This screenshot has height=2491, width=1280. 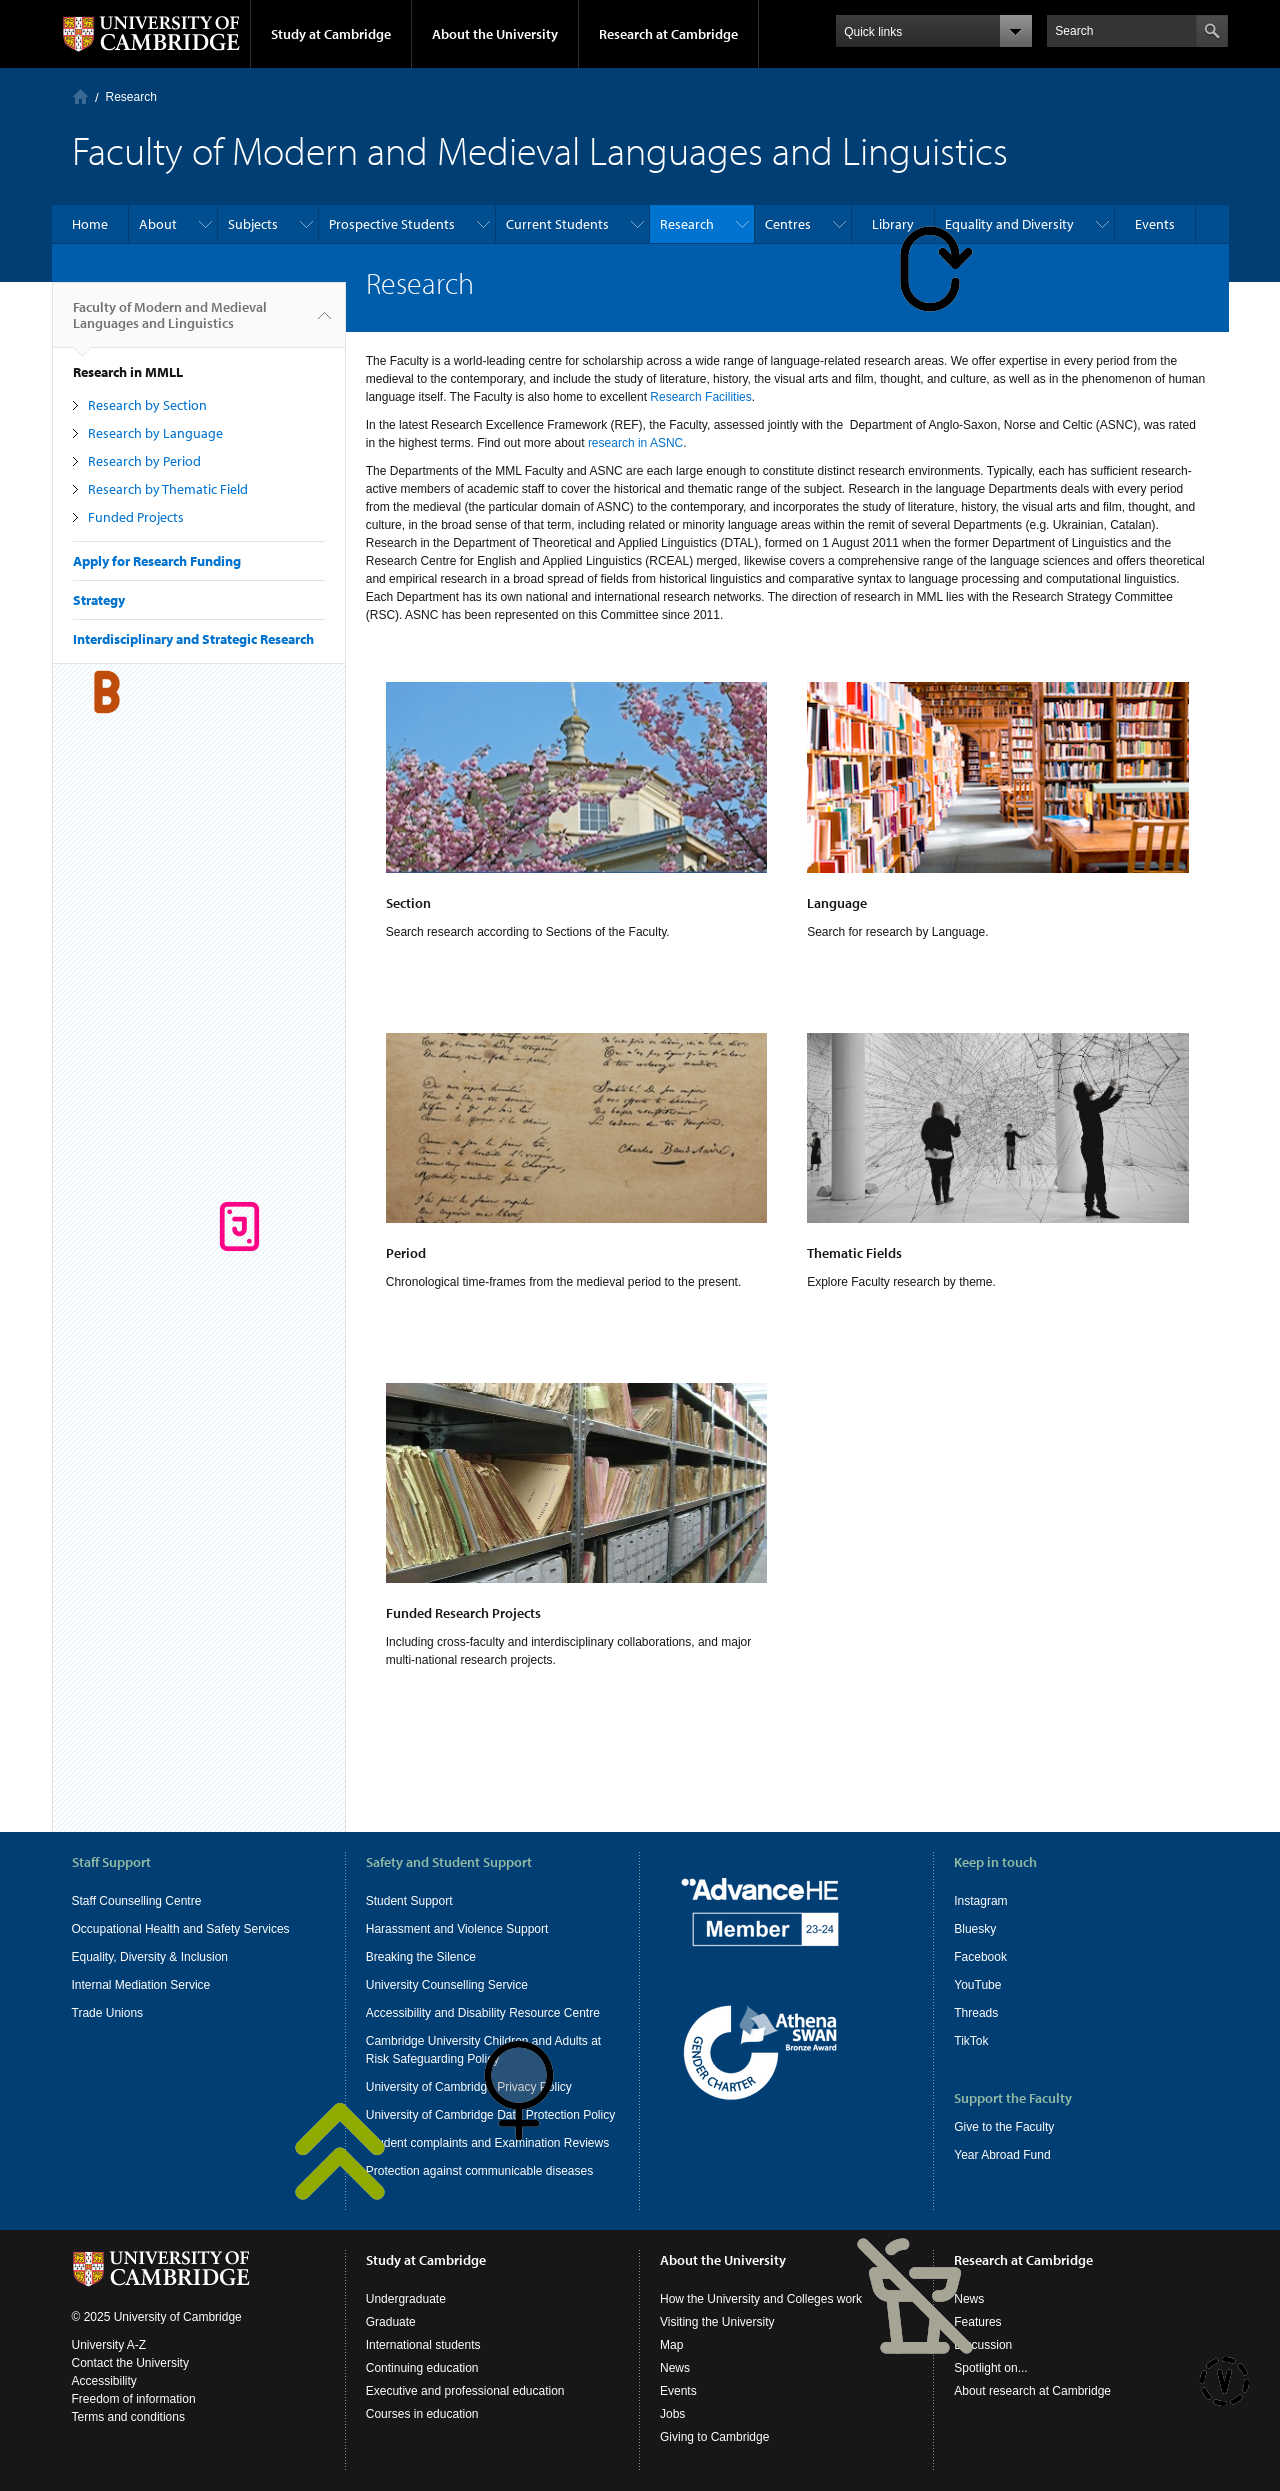 What do you see at coordinates (519, 2089) in the screenshot?
I see `indicates female gender option` at bounding box center [519, 2089].